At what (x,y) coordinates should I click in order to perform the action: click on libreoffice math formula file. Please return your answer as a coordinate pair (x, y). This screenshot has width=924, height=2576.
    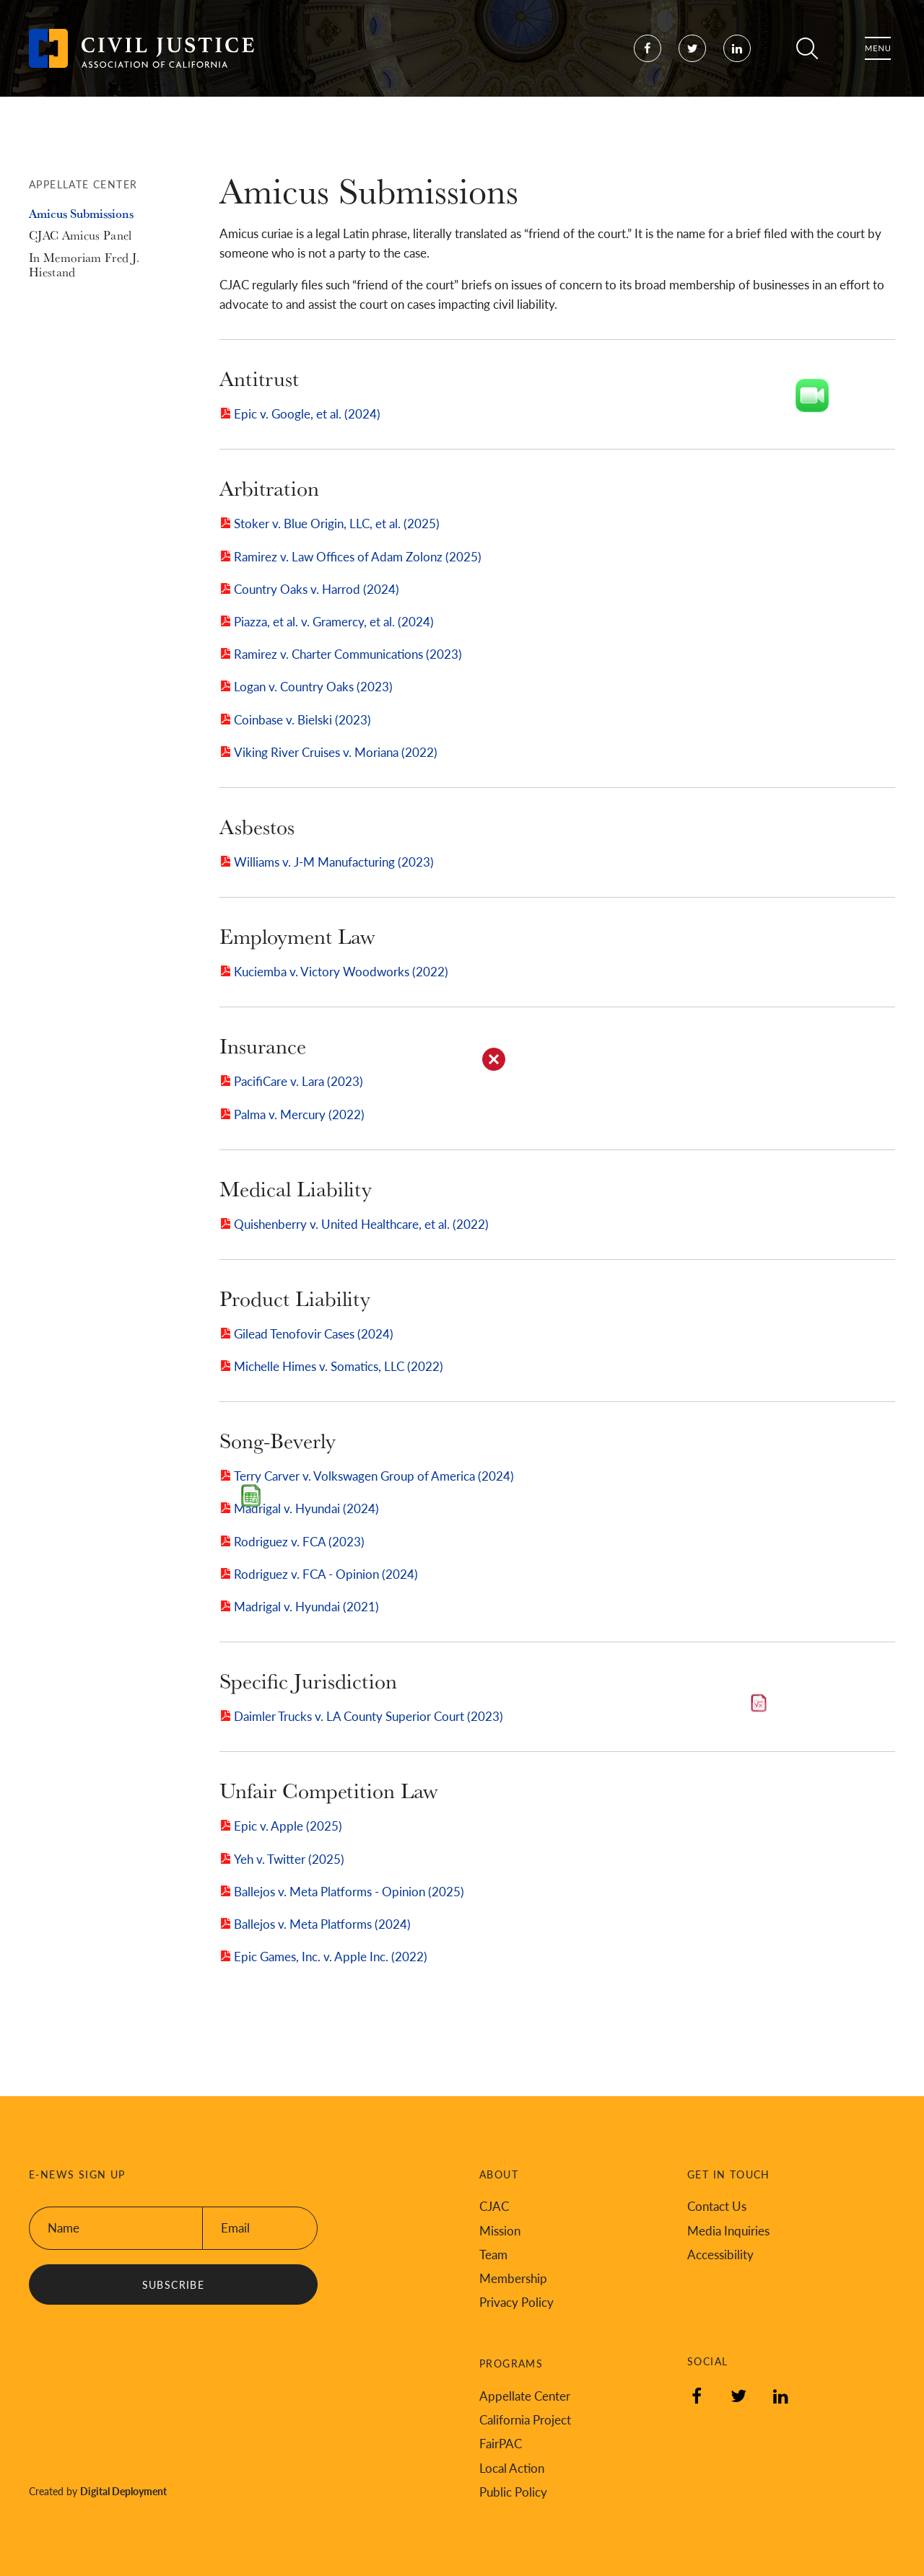
    Looking at the image, I should click on (759, 1703).